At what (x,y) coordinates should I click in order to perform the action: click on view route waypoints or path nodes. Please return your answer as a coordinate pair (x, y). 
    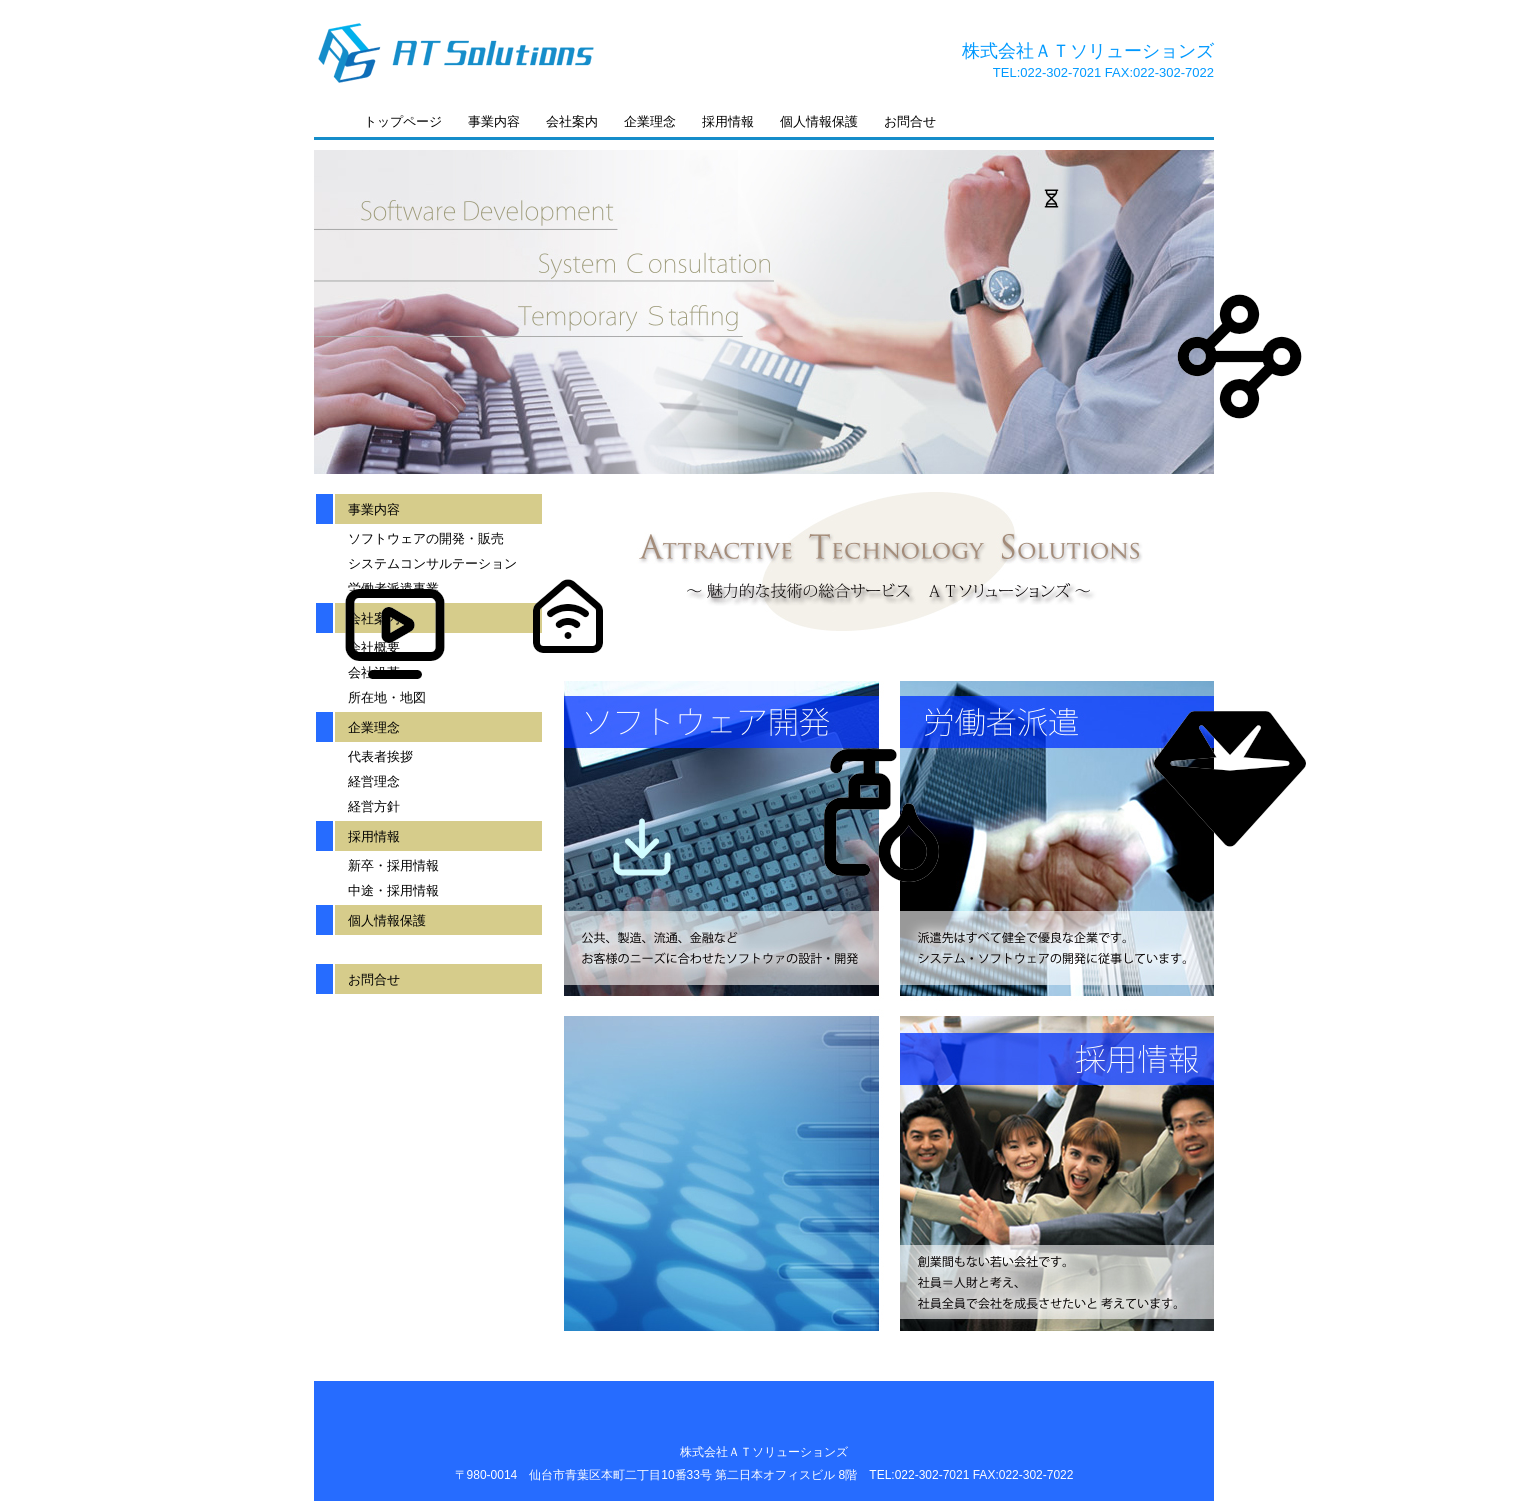
    Looking at the image, I should click on (1239, 356).